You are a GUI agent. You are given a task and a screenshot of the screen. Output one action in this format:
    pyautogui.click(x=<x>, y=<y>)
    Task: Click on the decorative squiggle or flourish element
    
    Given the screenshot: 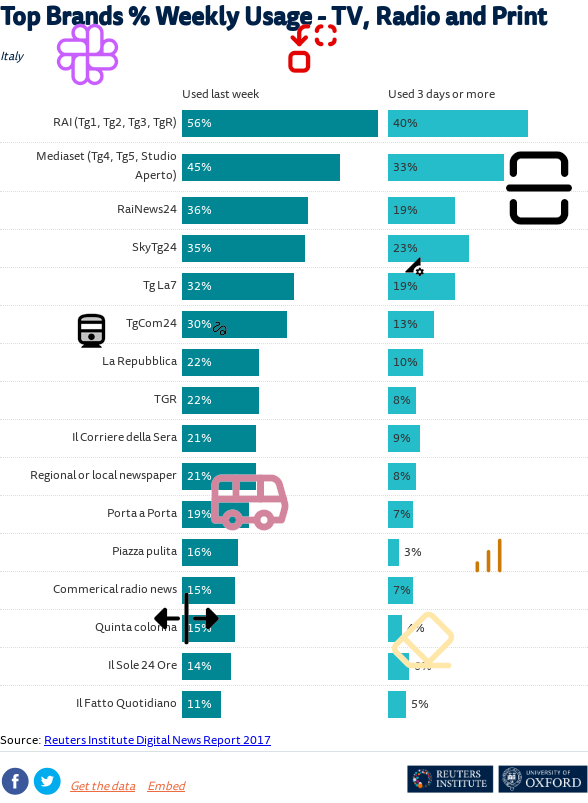 What is the action you would take?
    pyautogui.click(x=219, y=328)
    